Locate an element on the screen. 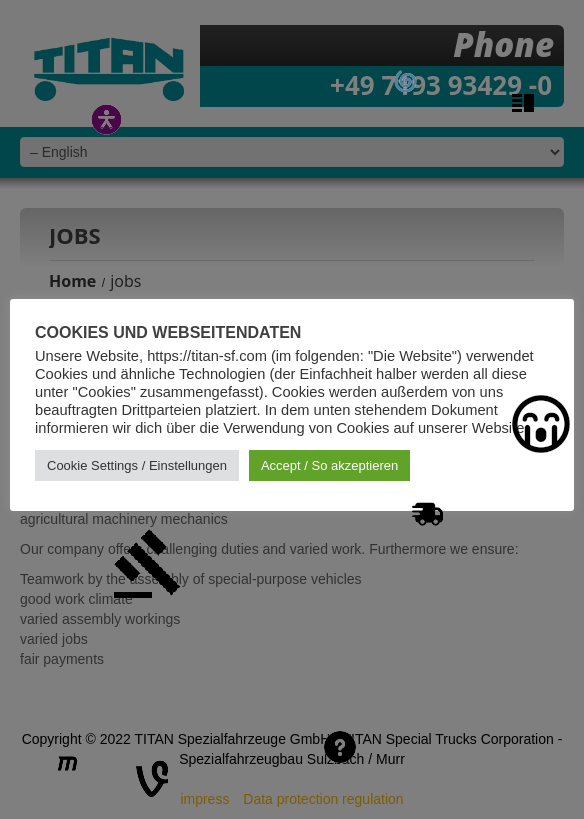  view user profile is located at coordinates (106, 119).